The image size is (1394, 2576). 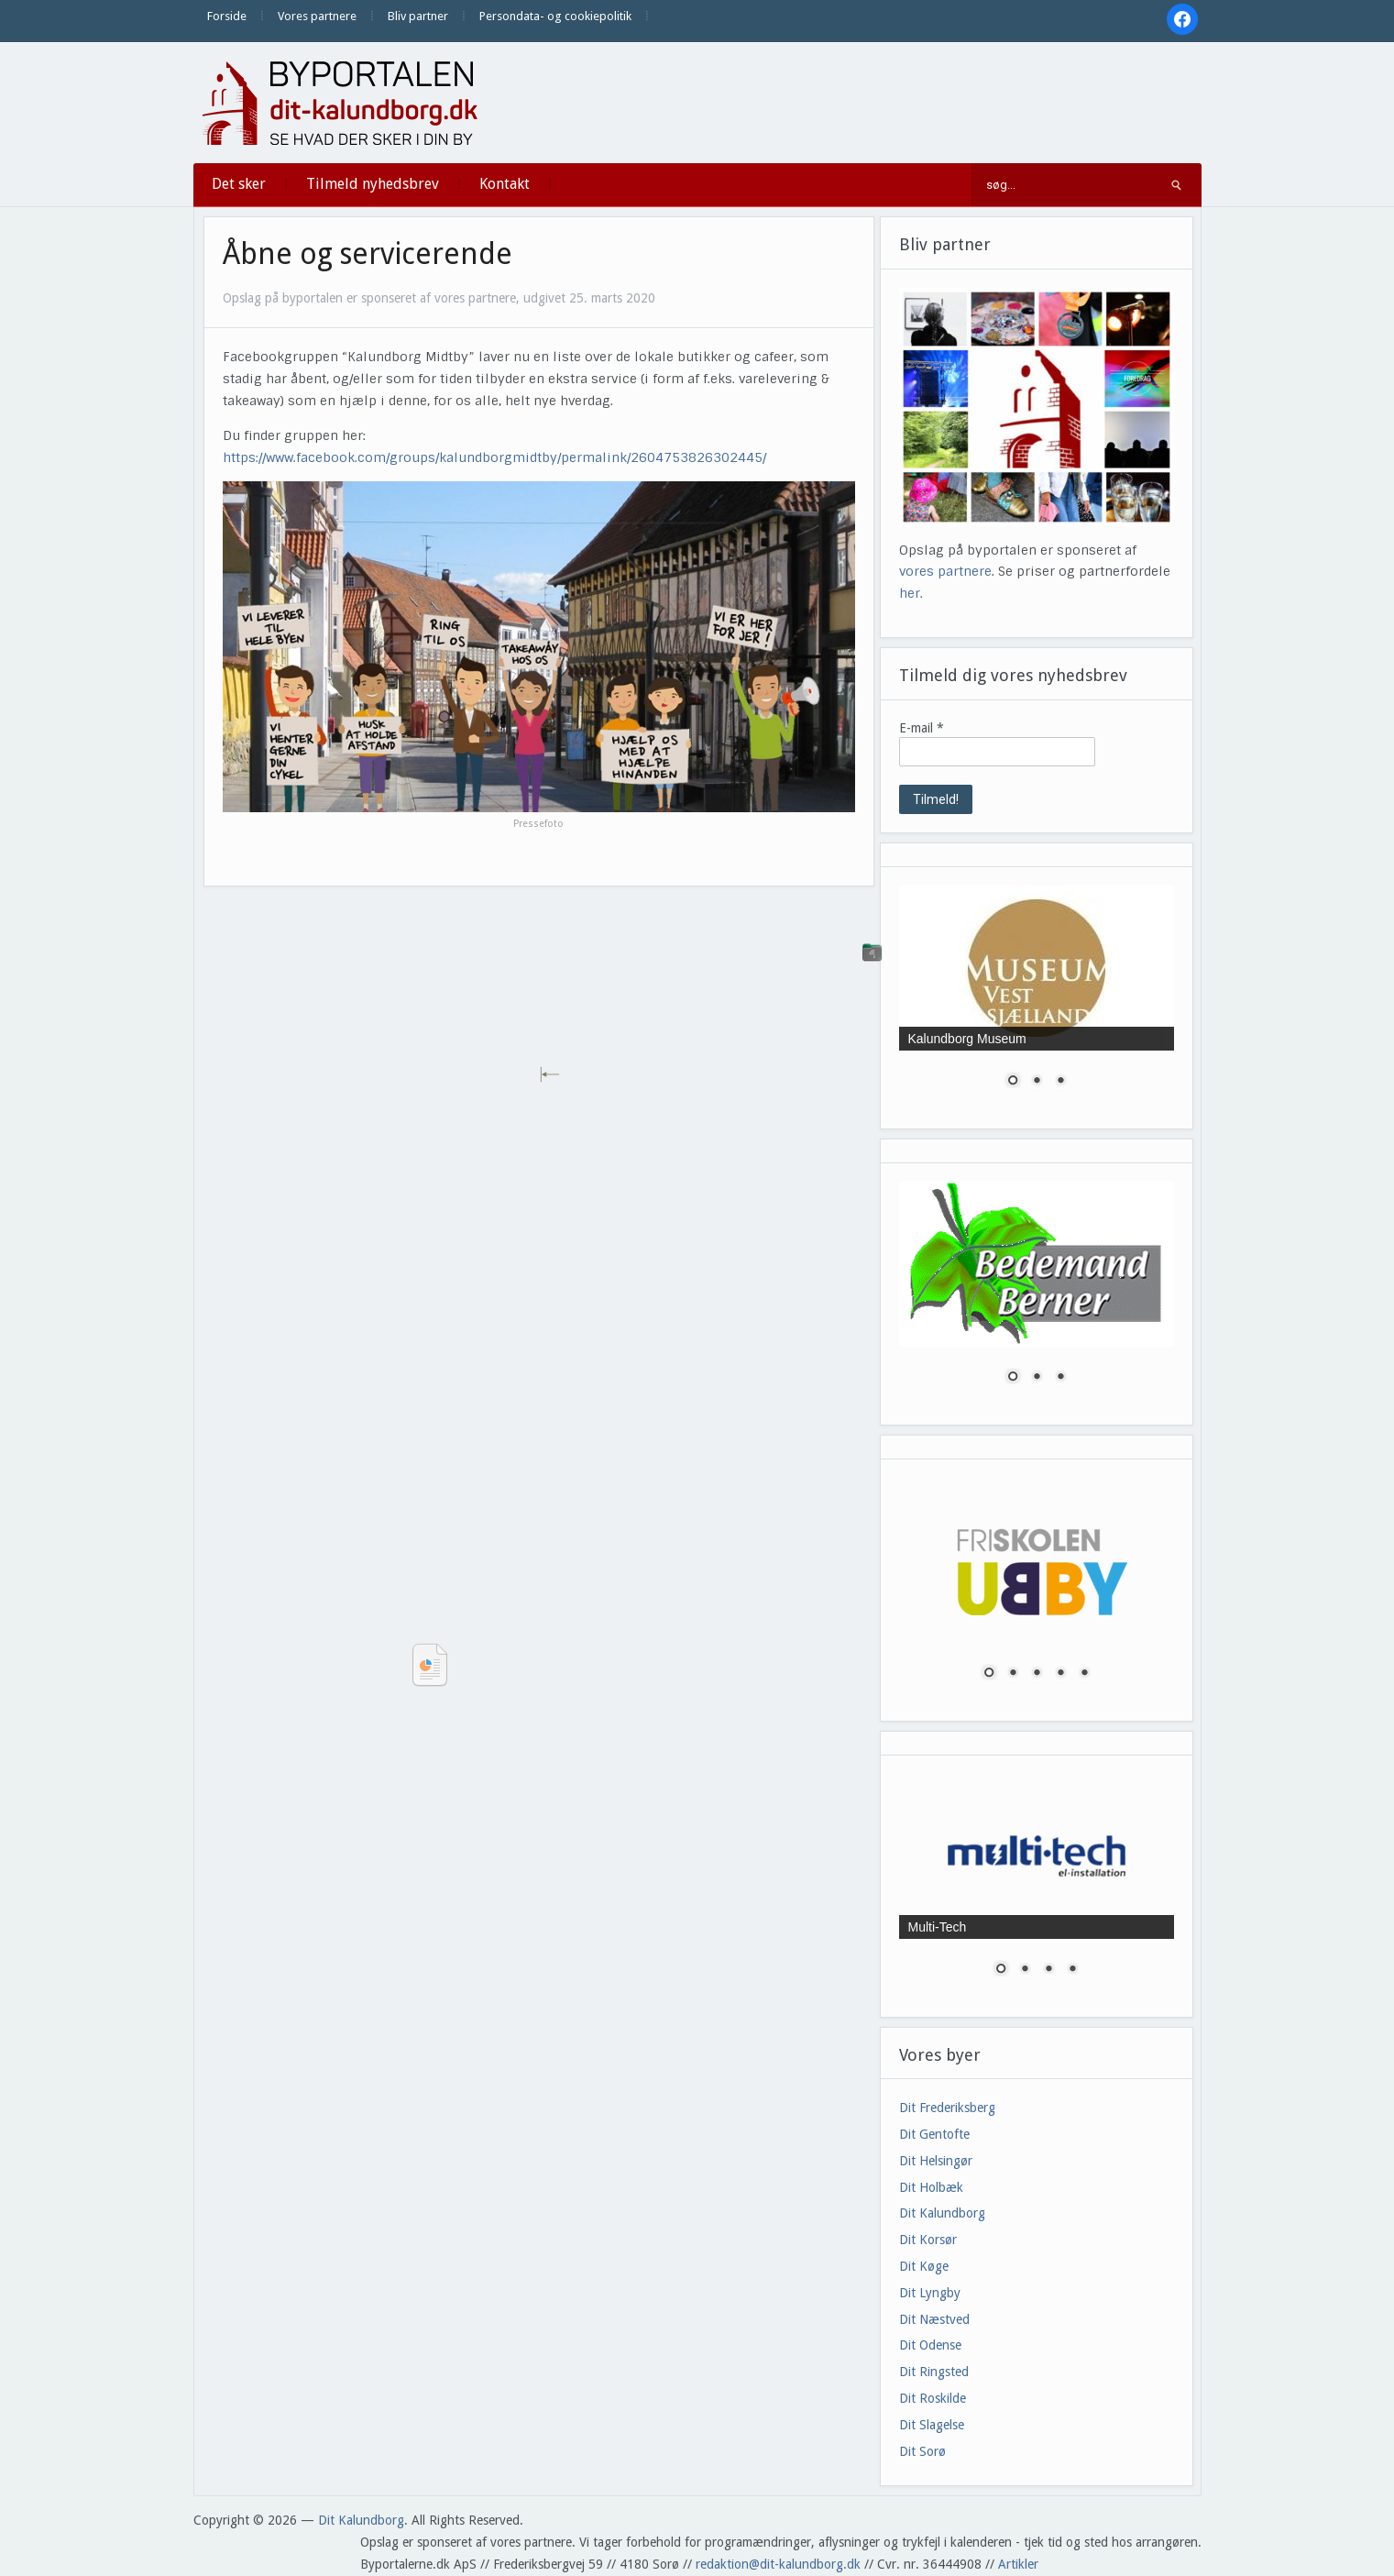 What do you see at coordinates (430, 1665) in the screenshot?
I see `open a presentation file` at bounding box center [430, 1665].